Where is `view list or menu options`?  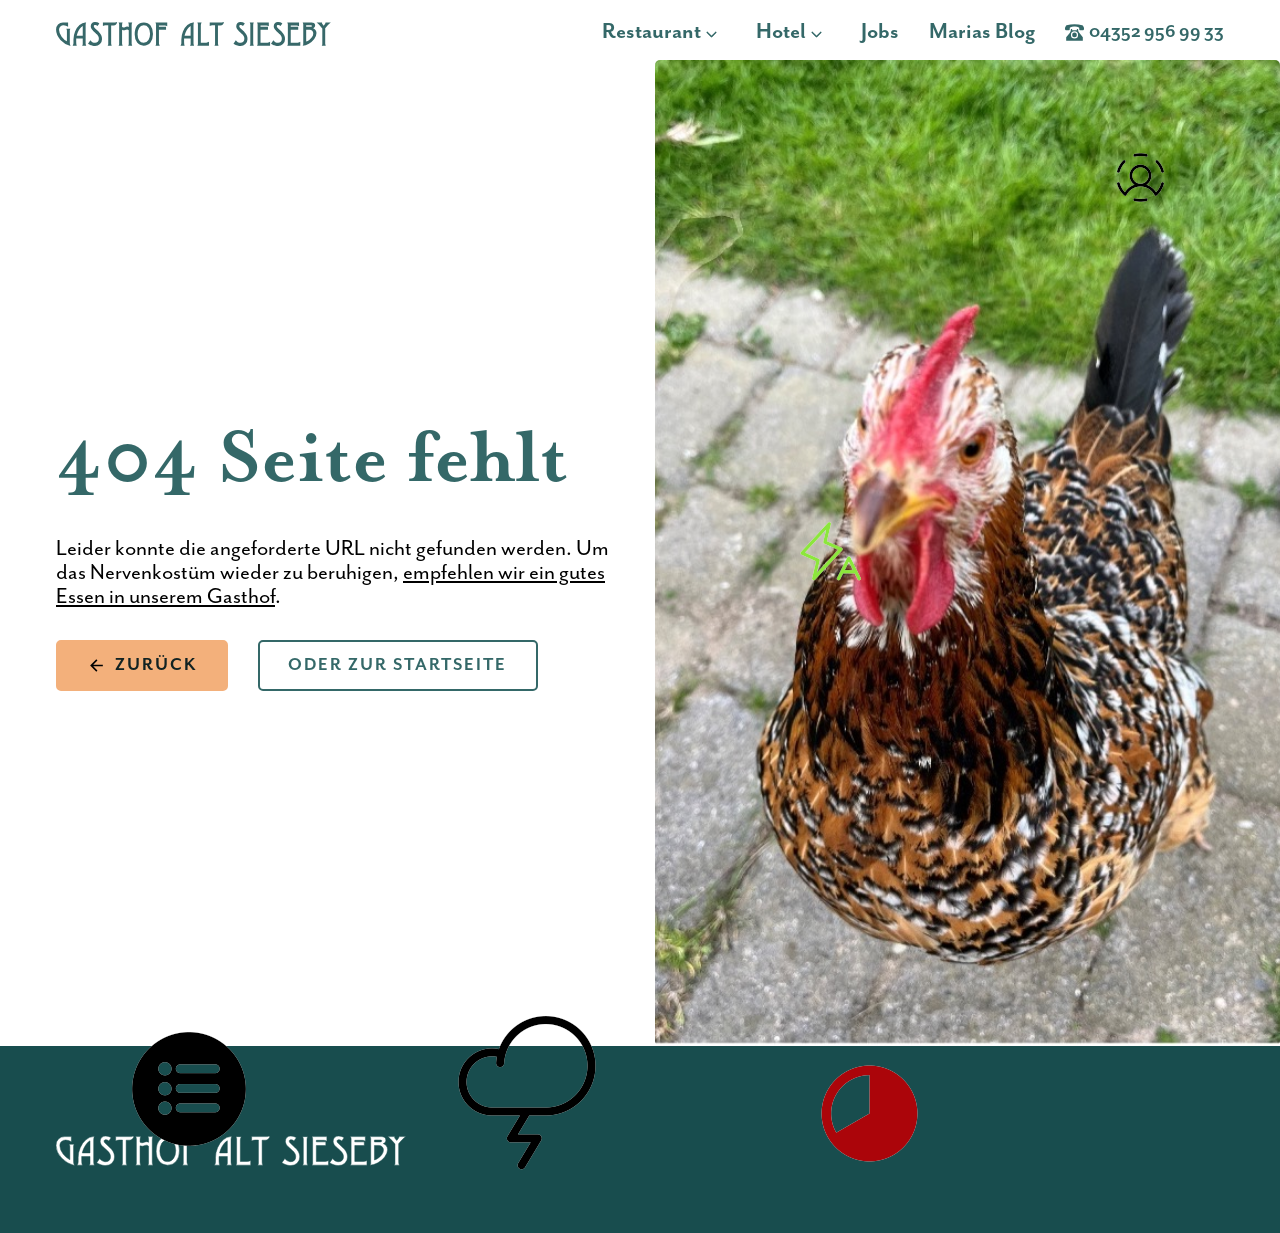
view list or menu options is located at coordinates (189, 1089).